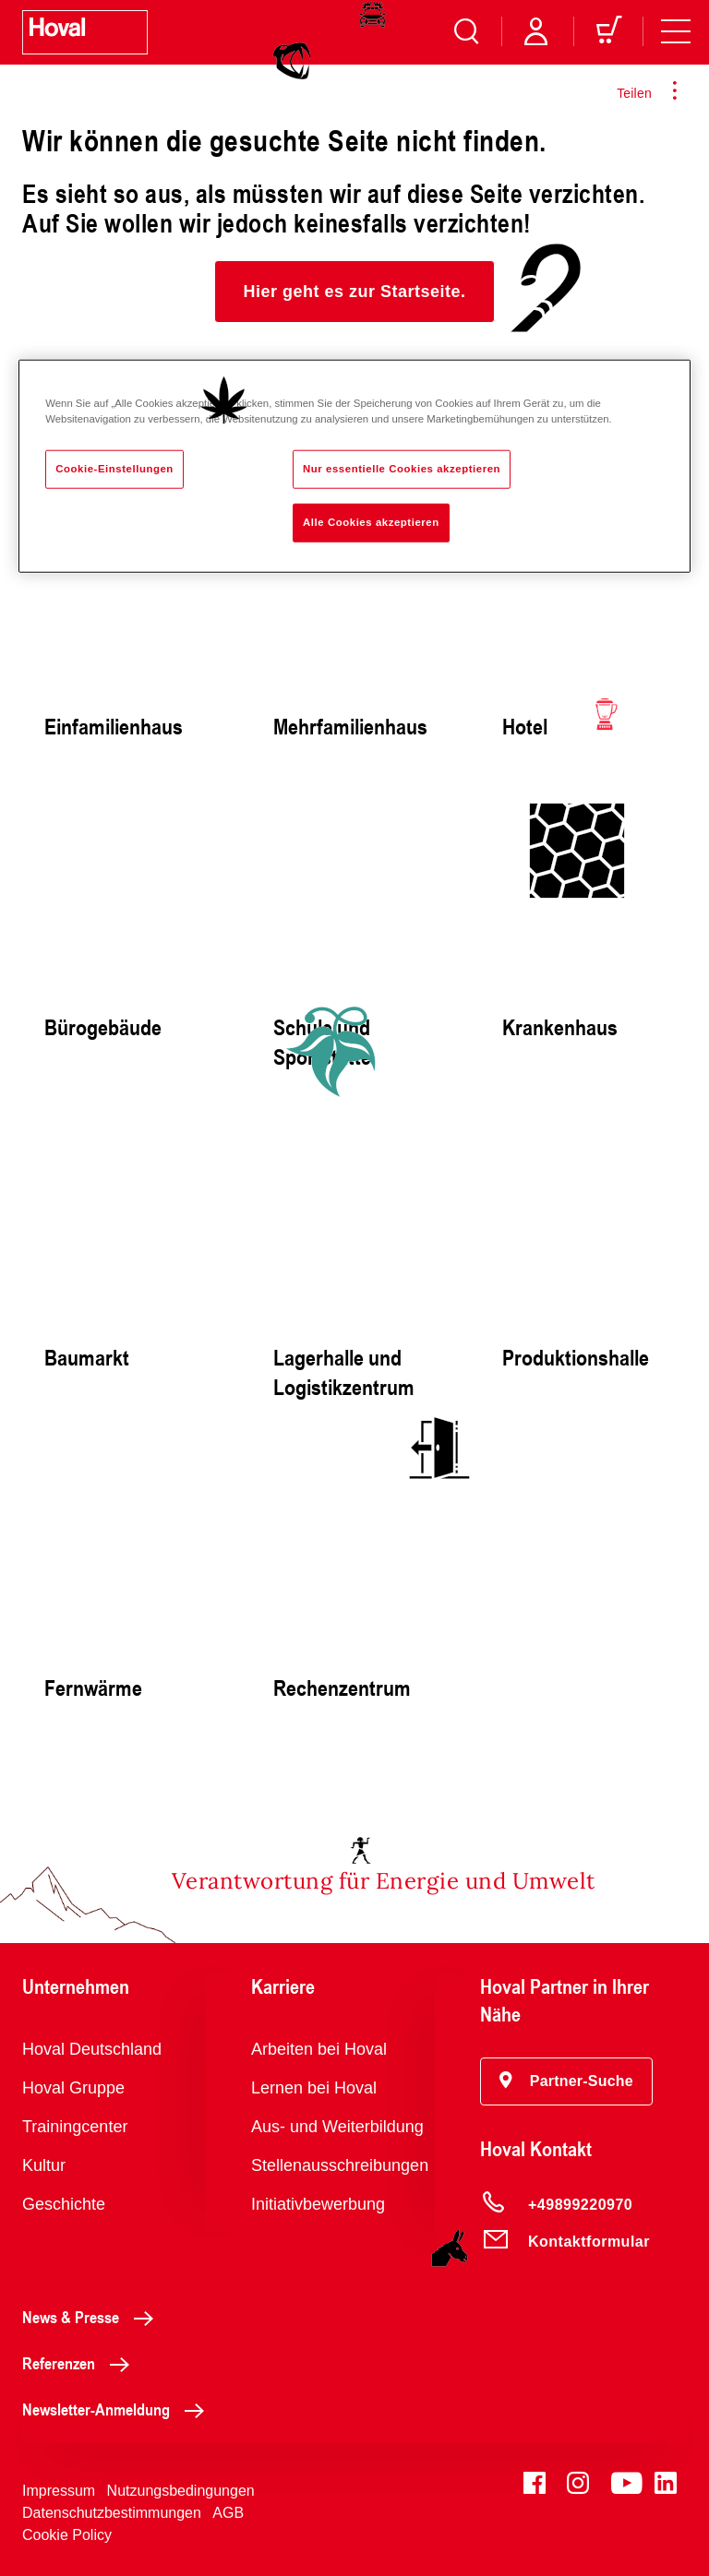  Describe the element at coordinates (372, 14) in the screenshot. I see `indicates police or emergency services in a game` at that location.